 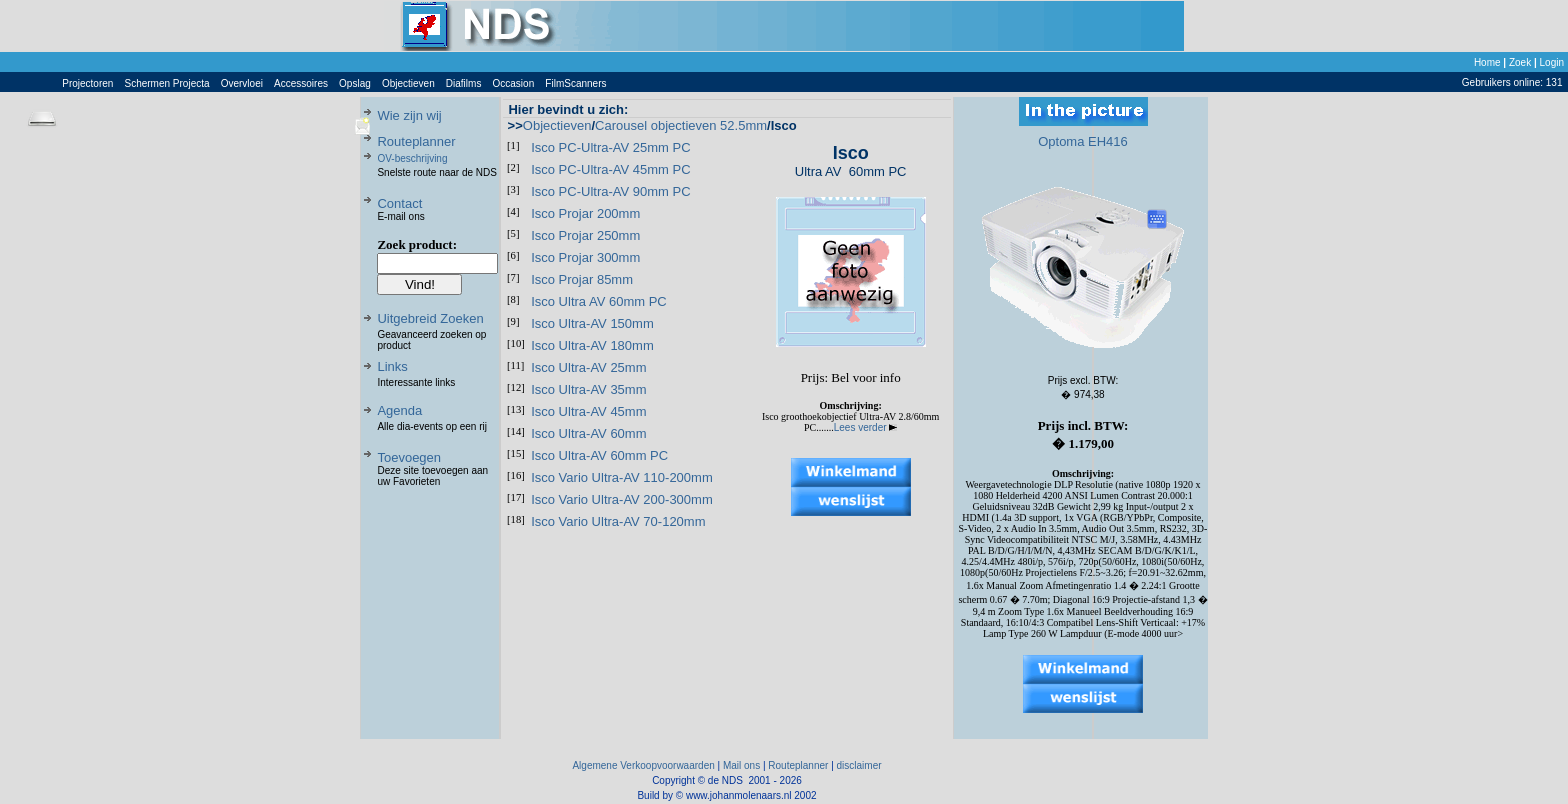 What do you see at coordinates (1157, 219) in the screenshot?
I see `access keyboard and input method settings` at bounding box center [1157, 219].